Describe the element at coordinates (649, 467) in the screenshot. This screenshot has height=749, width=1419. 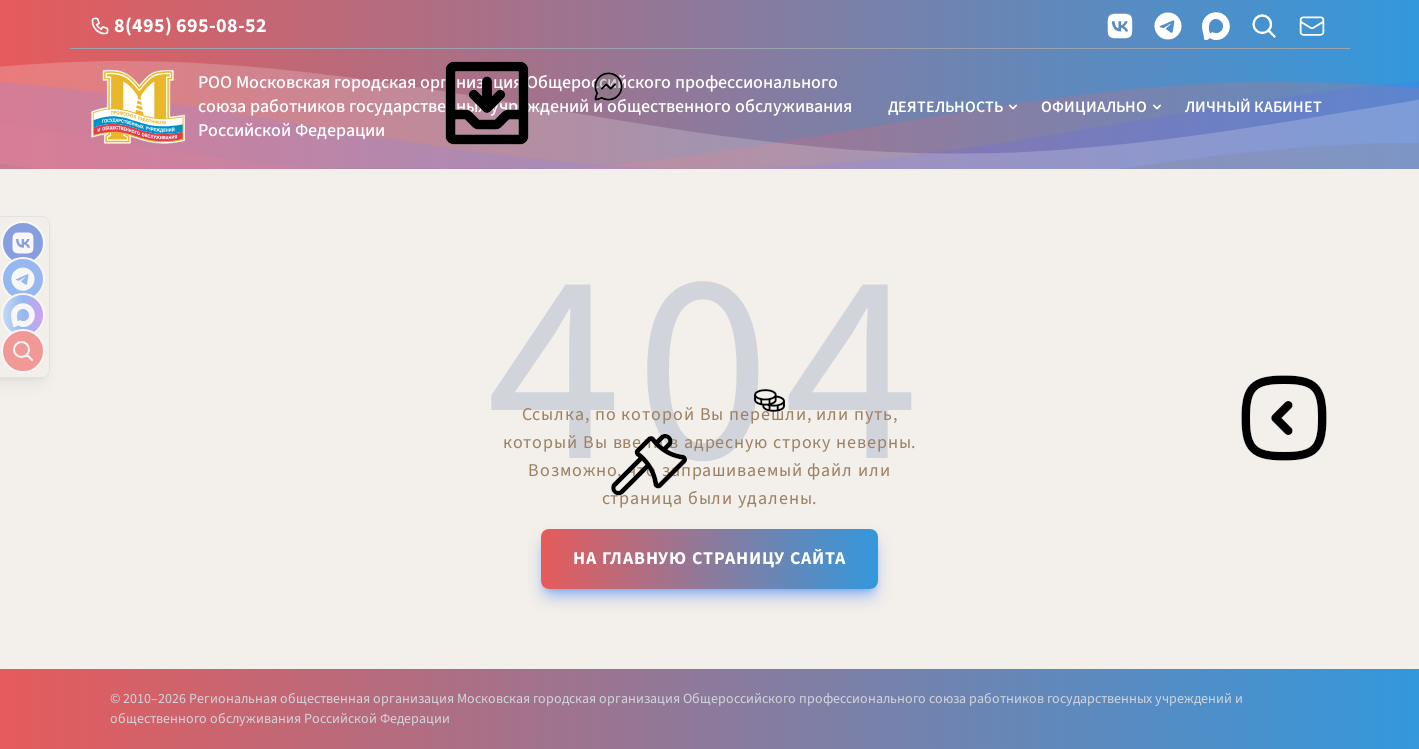
I see `tool or equipment category` at that location.